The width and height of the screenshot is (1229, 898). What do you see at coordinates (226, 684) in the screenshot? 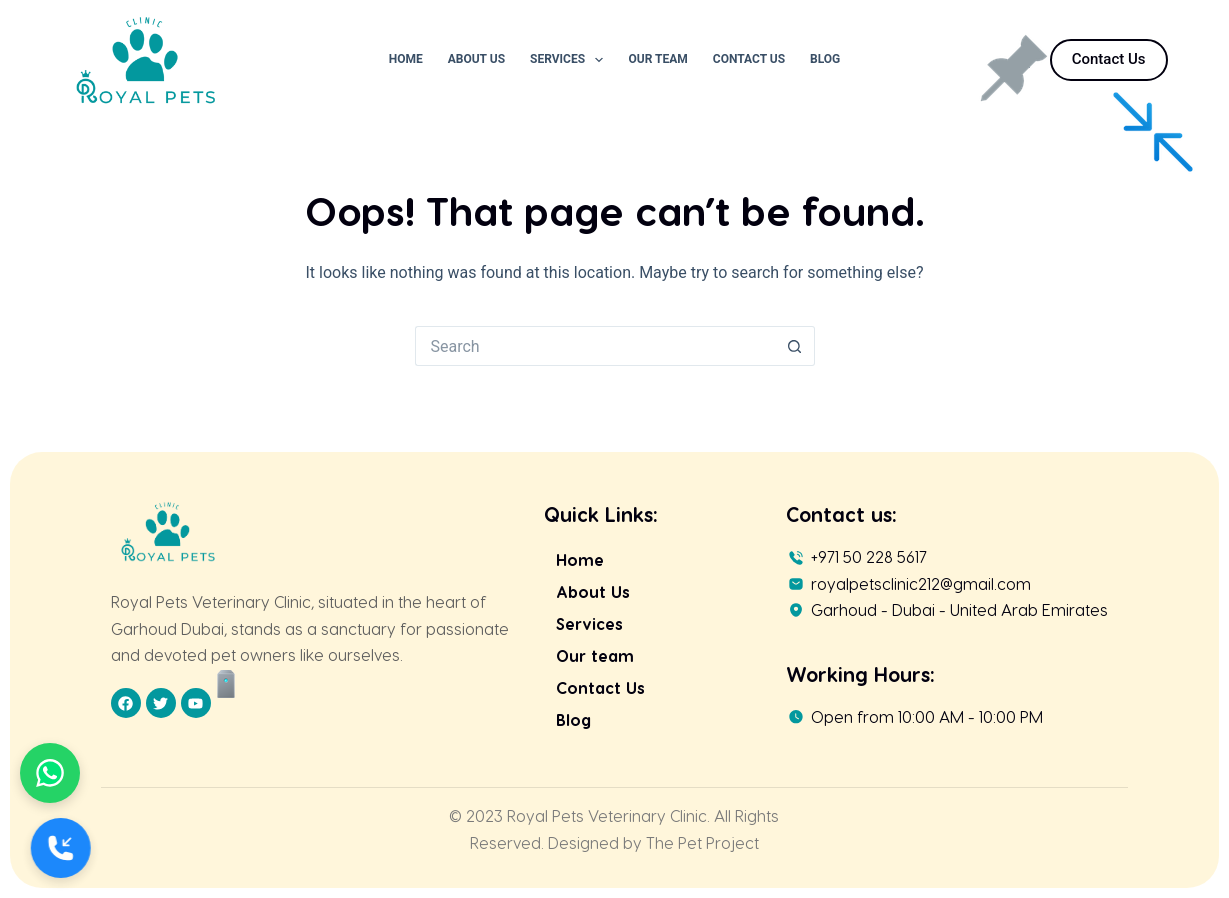
I see `view computer or system hardware information` at bounding box center [226, 684].